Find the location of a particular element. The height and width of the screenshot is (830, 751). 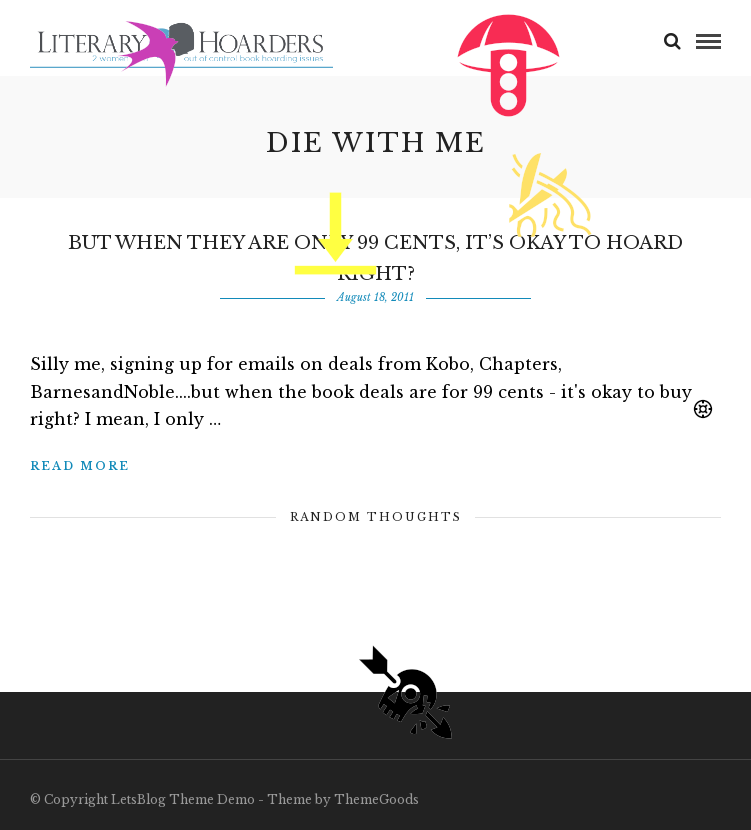

access game settings or options is located at coordinates (703, 409).